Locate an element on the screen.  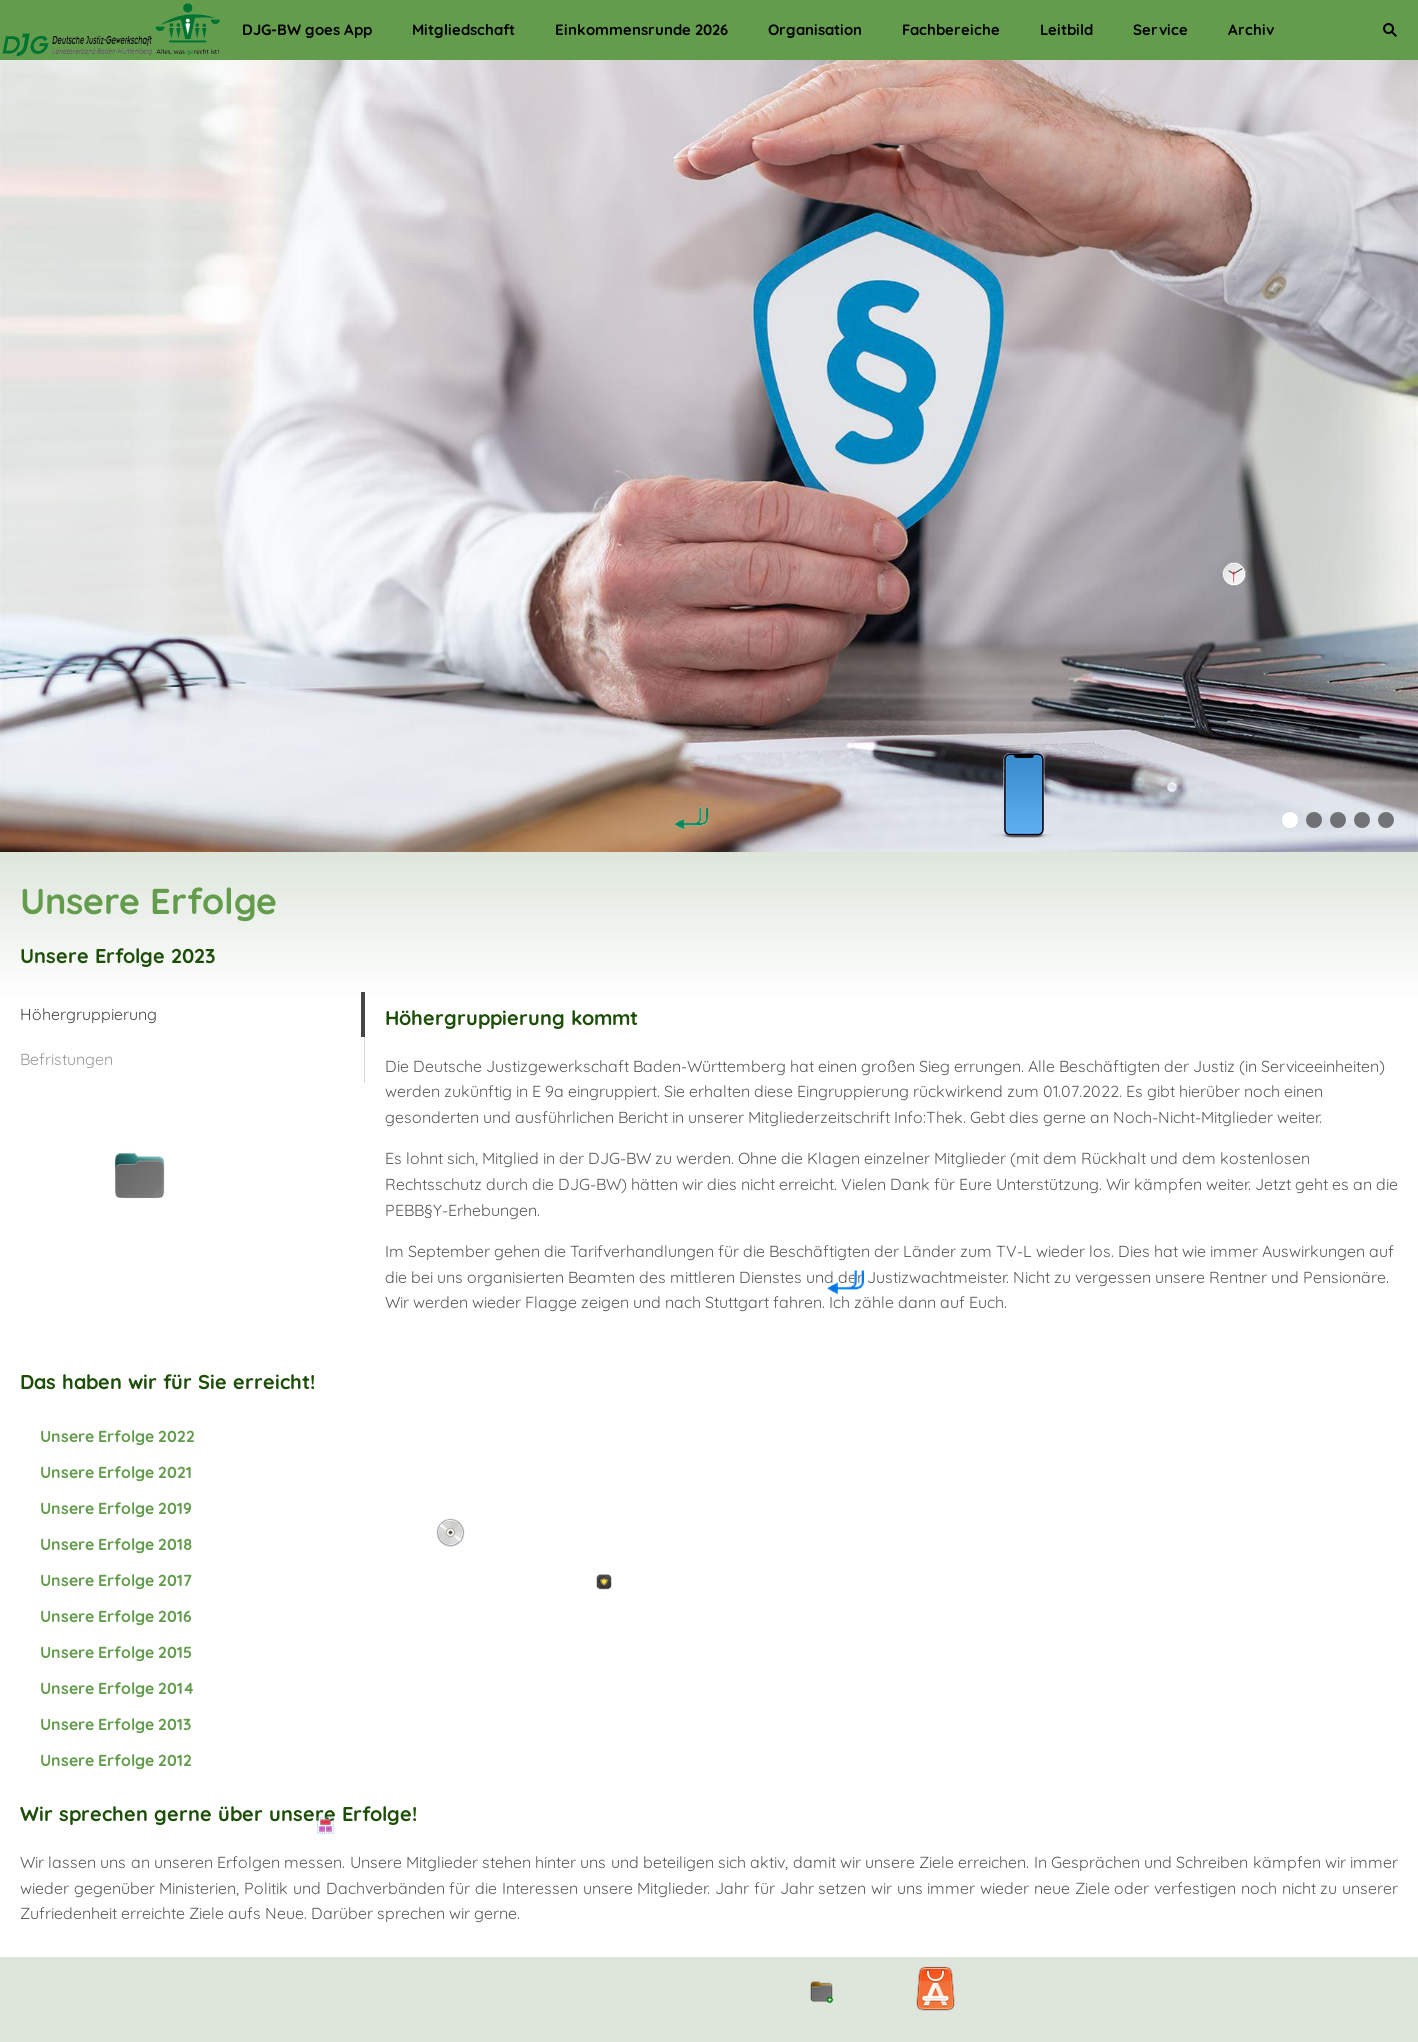
reply to all recipients of an email is located at coordinates (845, 1280).